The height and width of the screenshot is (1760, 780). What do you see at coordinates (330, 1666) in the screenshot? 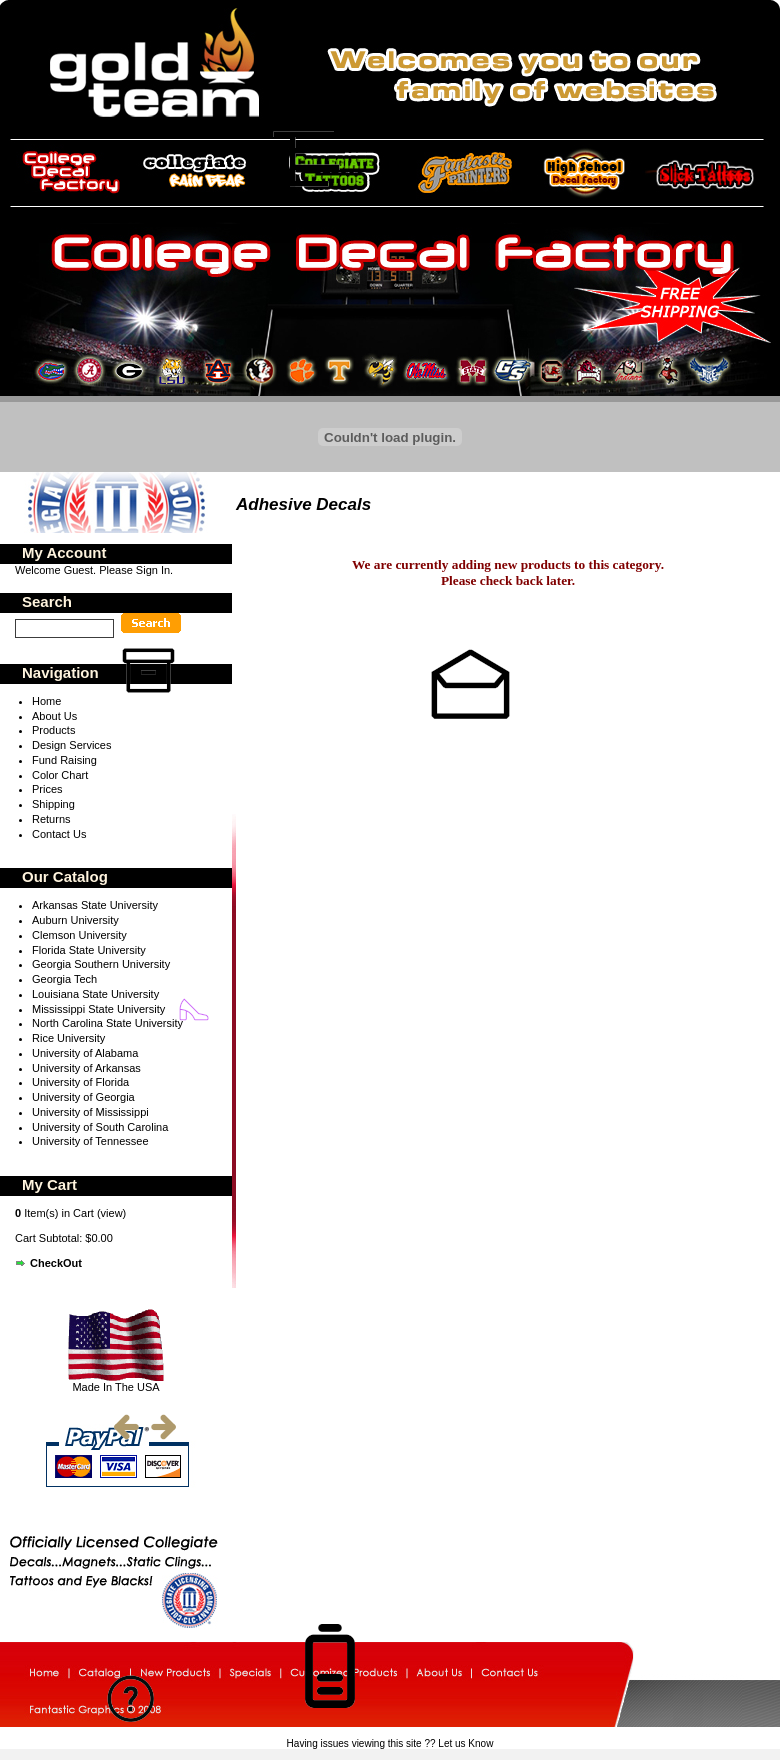
I see `indicates medium battery level` at bounding box center [330, 1666].